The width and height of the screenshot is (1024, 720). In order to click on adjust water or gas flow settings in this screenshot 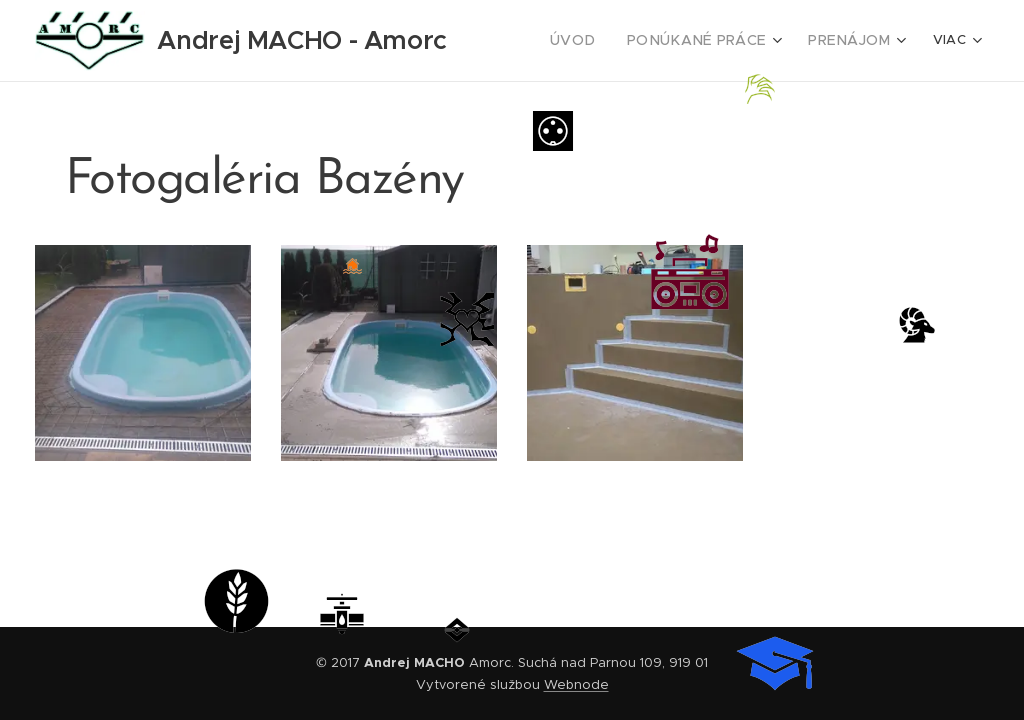, I will do `click(342, 614)`.